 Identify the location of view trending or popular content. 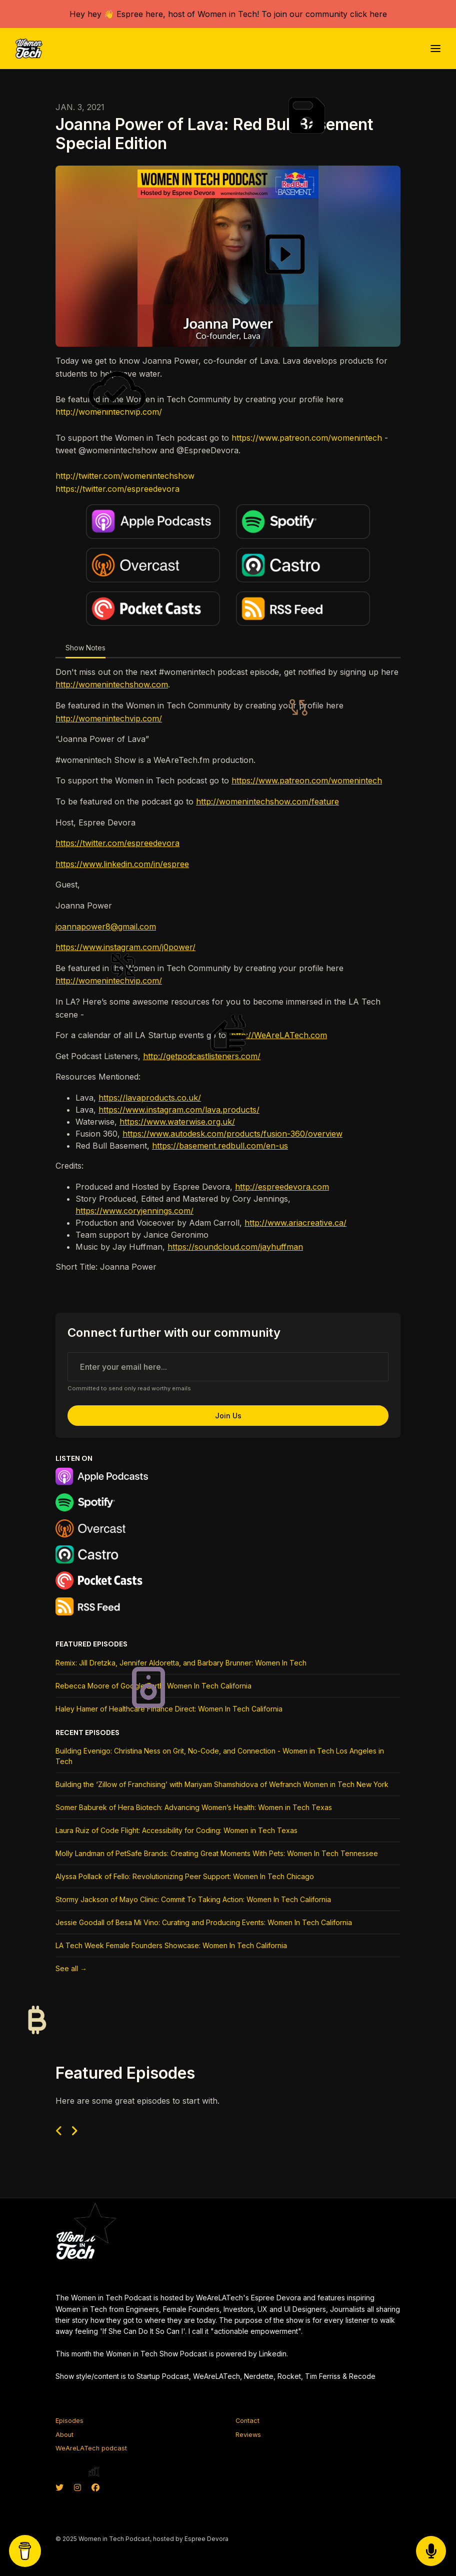
(94, 2471).